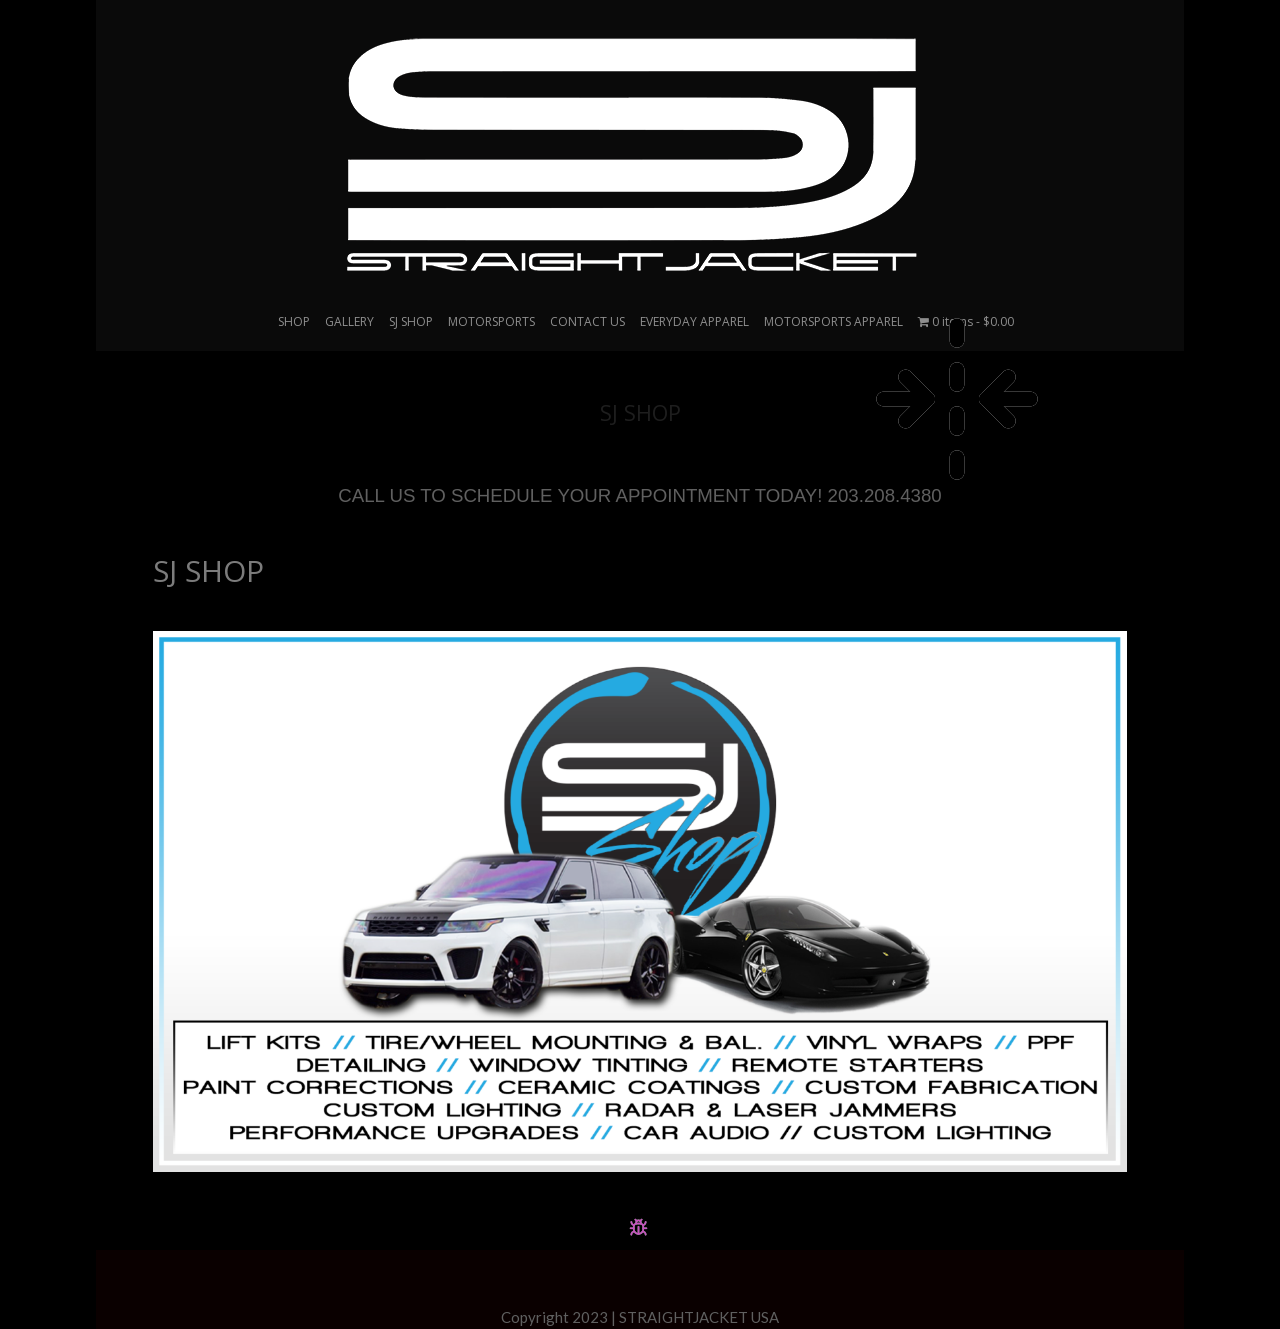 The height and width of the screenshot is (1329, 1280). Describe the element at coordinates (638, 1227) in the screenshot. I see `report a bug or issue` at that location.